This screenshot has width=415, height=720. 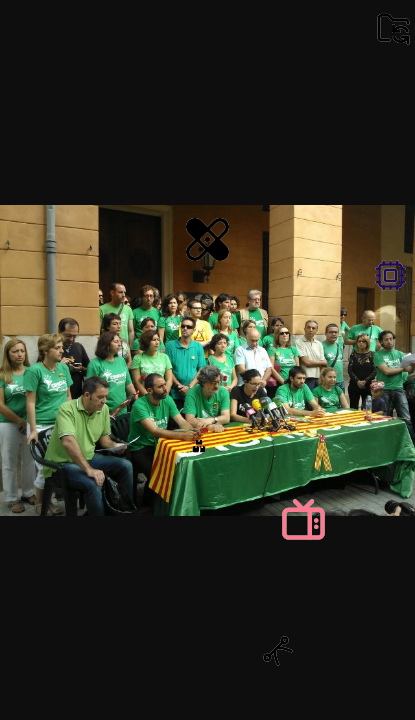 What do you see at coordinates (393, 28) in the screenshot?
I see `sync folder contents with cloud storage` at bounding box center [393, 28].